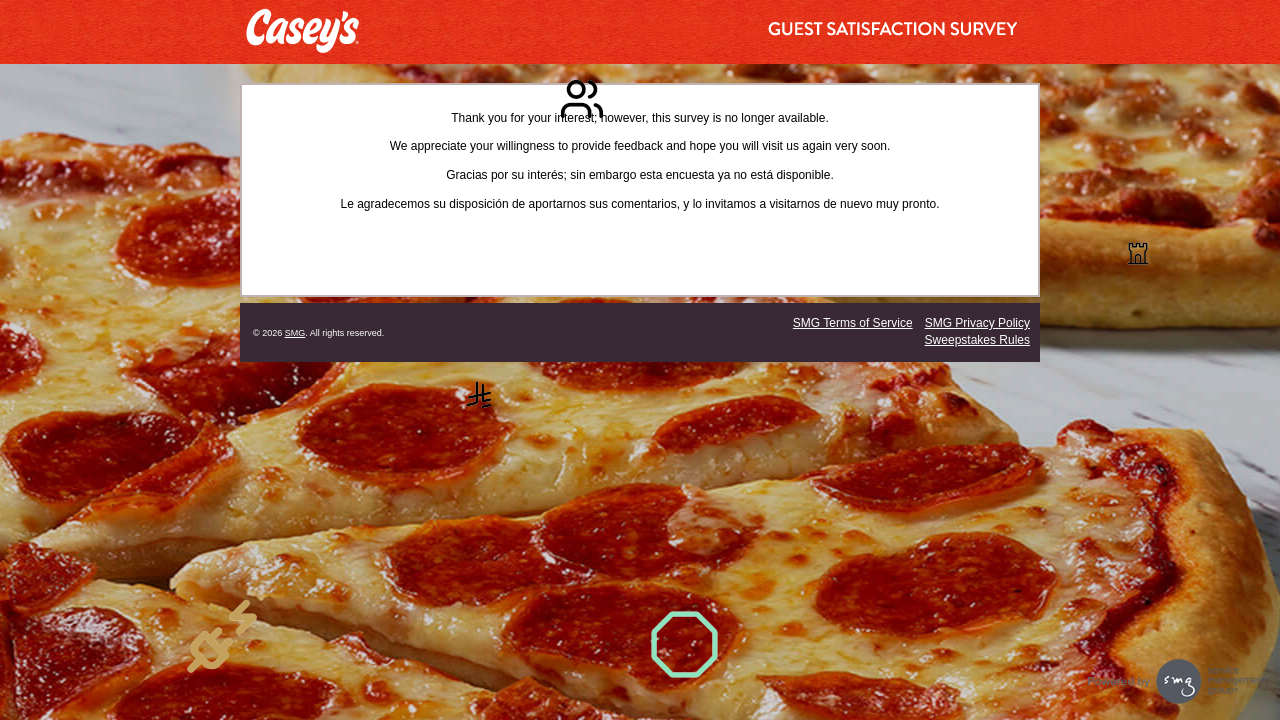  Describe the element at coordinates (479, 395) in the screenshot. I see `indicates price or amount in Saudi riyals` at that location.